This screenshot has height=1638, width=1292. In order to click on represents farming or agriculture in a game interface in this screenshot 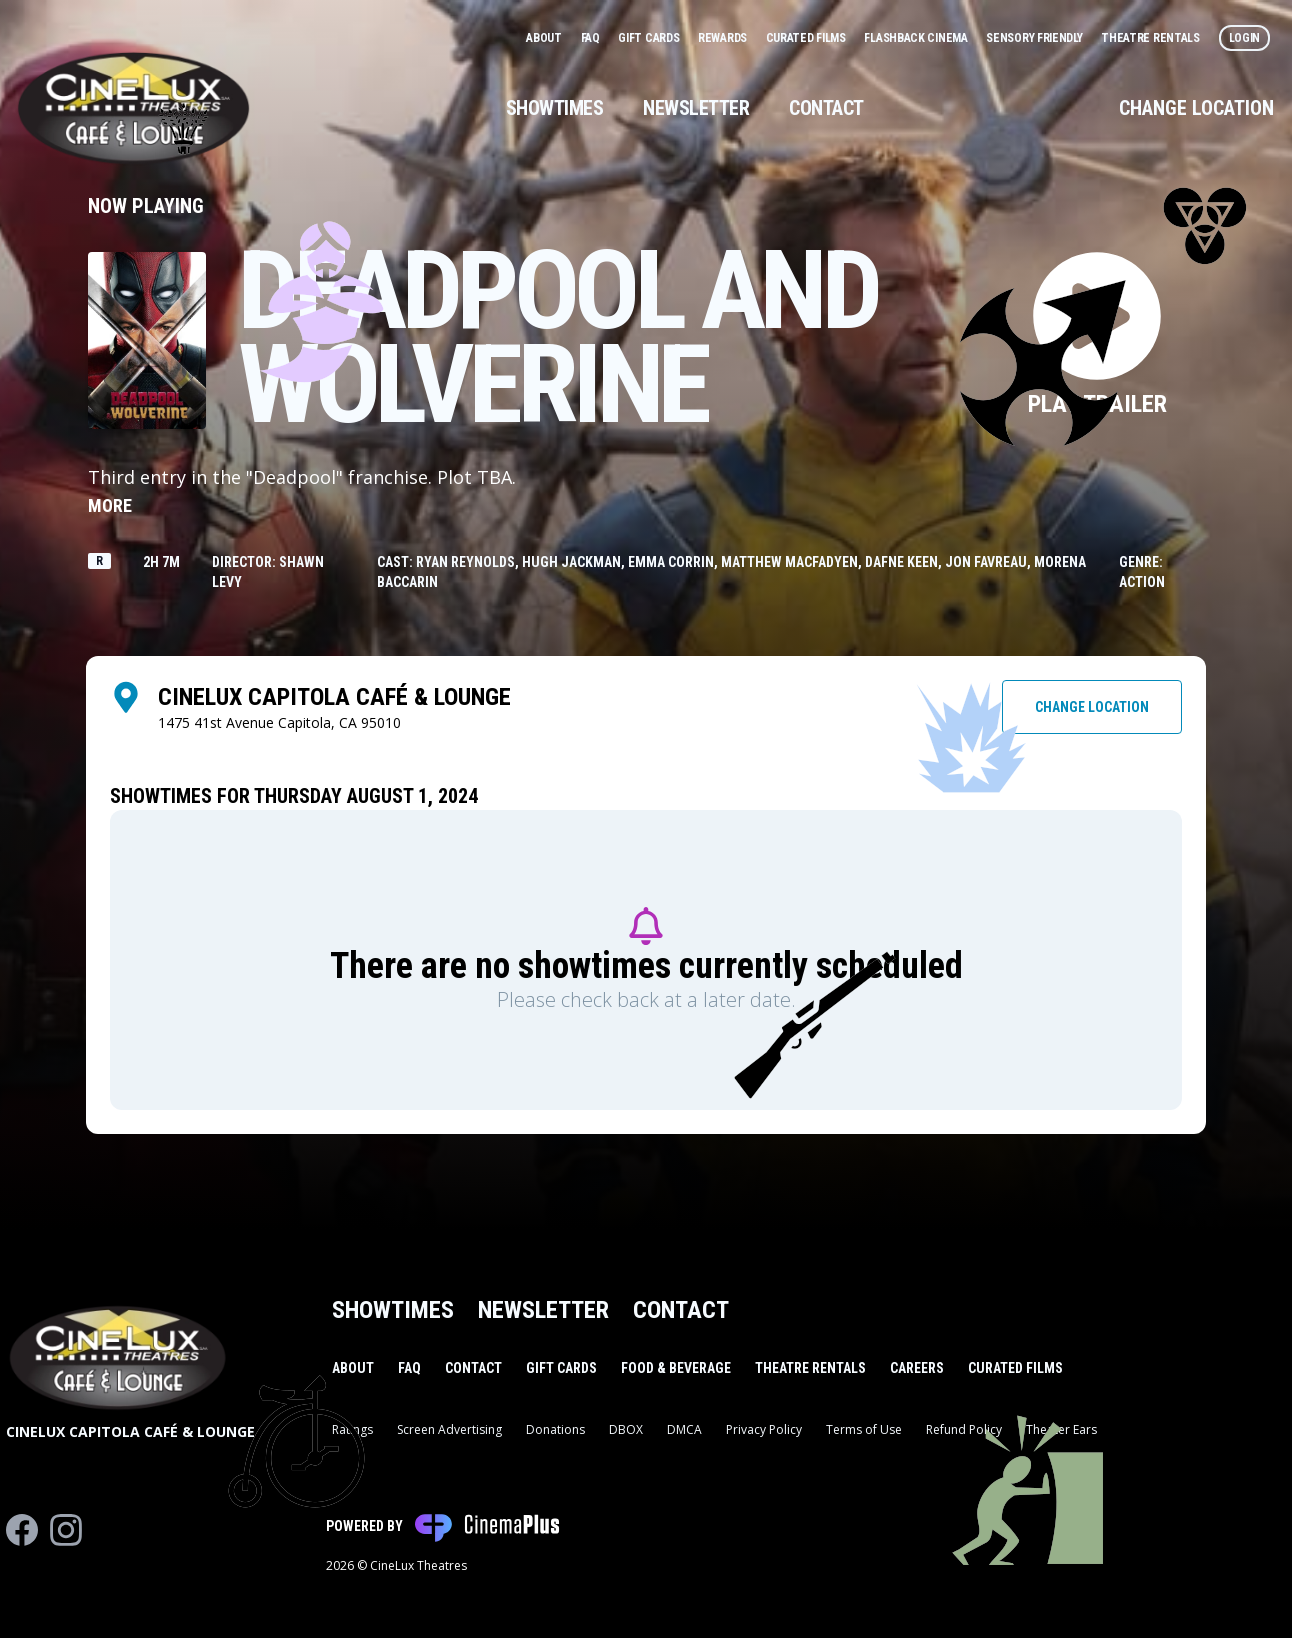, I will do `click(183, 128)`.